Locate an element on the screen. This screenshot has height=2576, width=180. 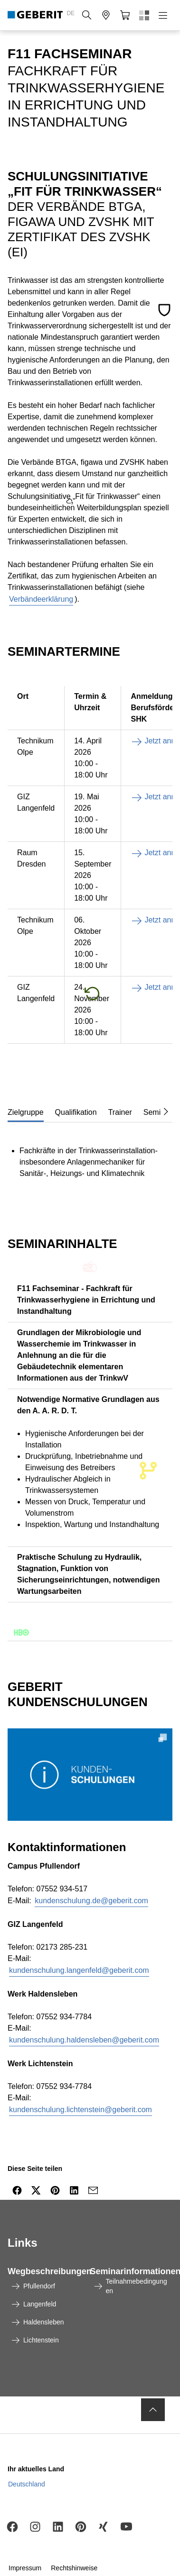
access security or privacy settings is located at coordinates (164, 309).